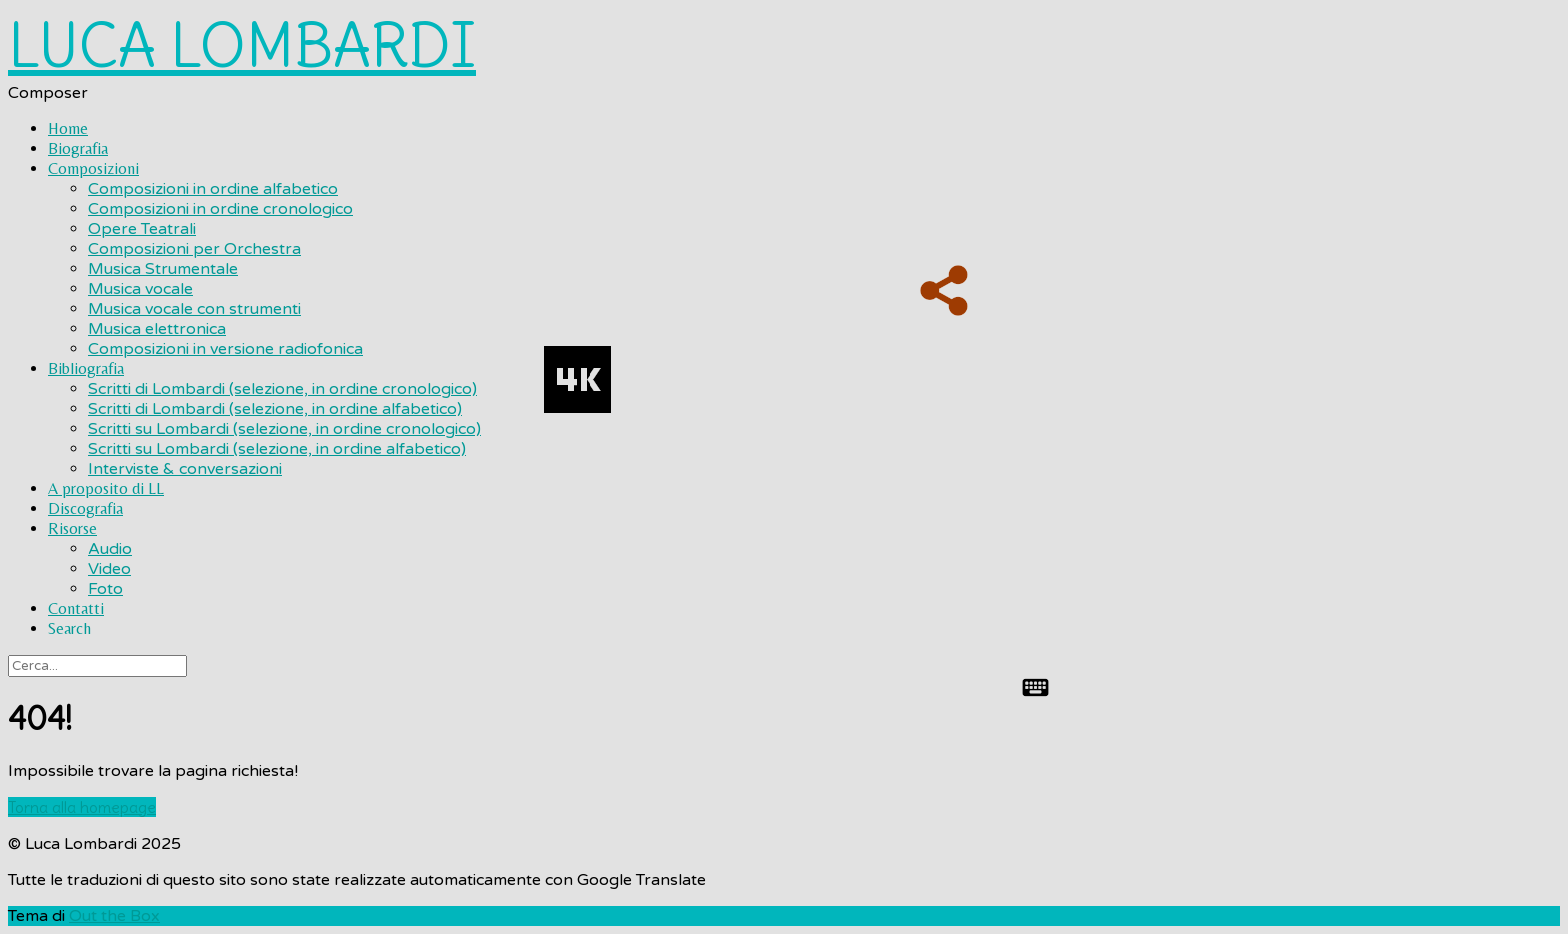 This screenshot has width=1568, height=934. I want to click on indicates 4K resolution video quality, so click(577, 379).